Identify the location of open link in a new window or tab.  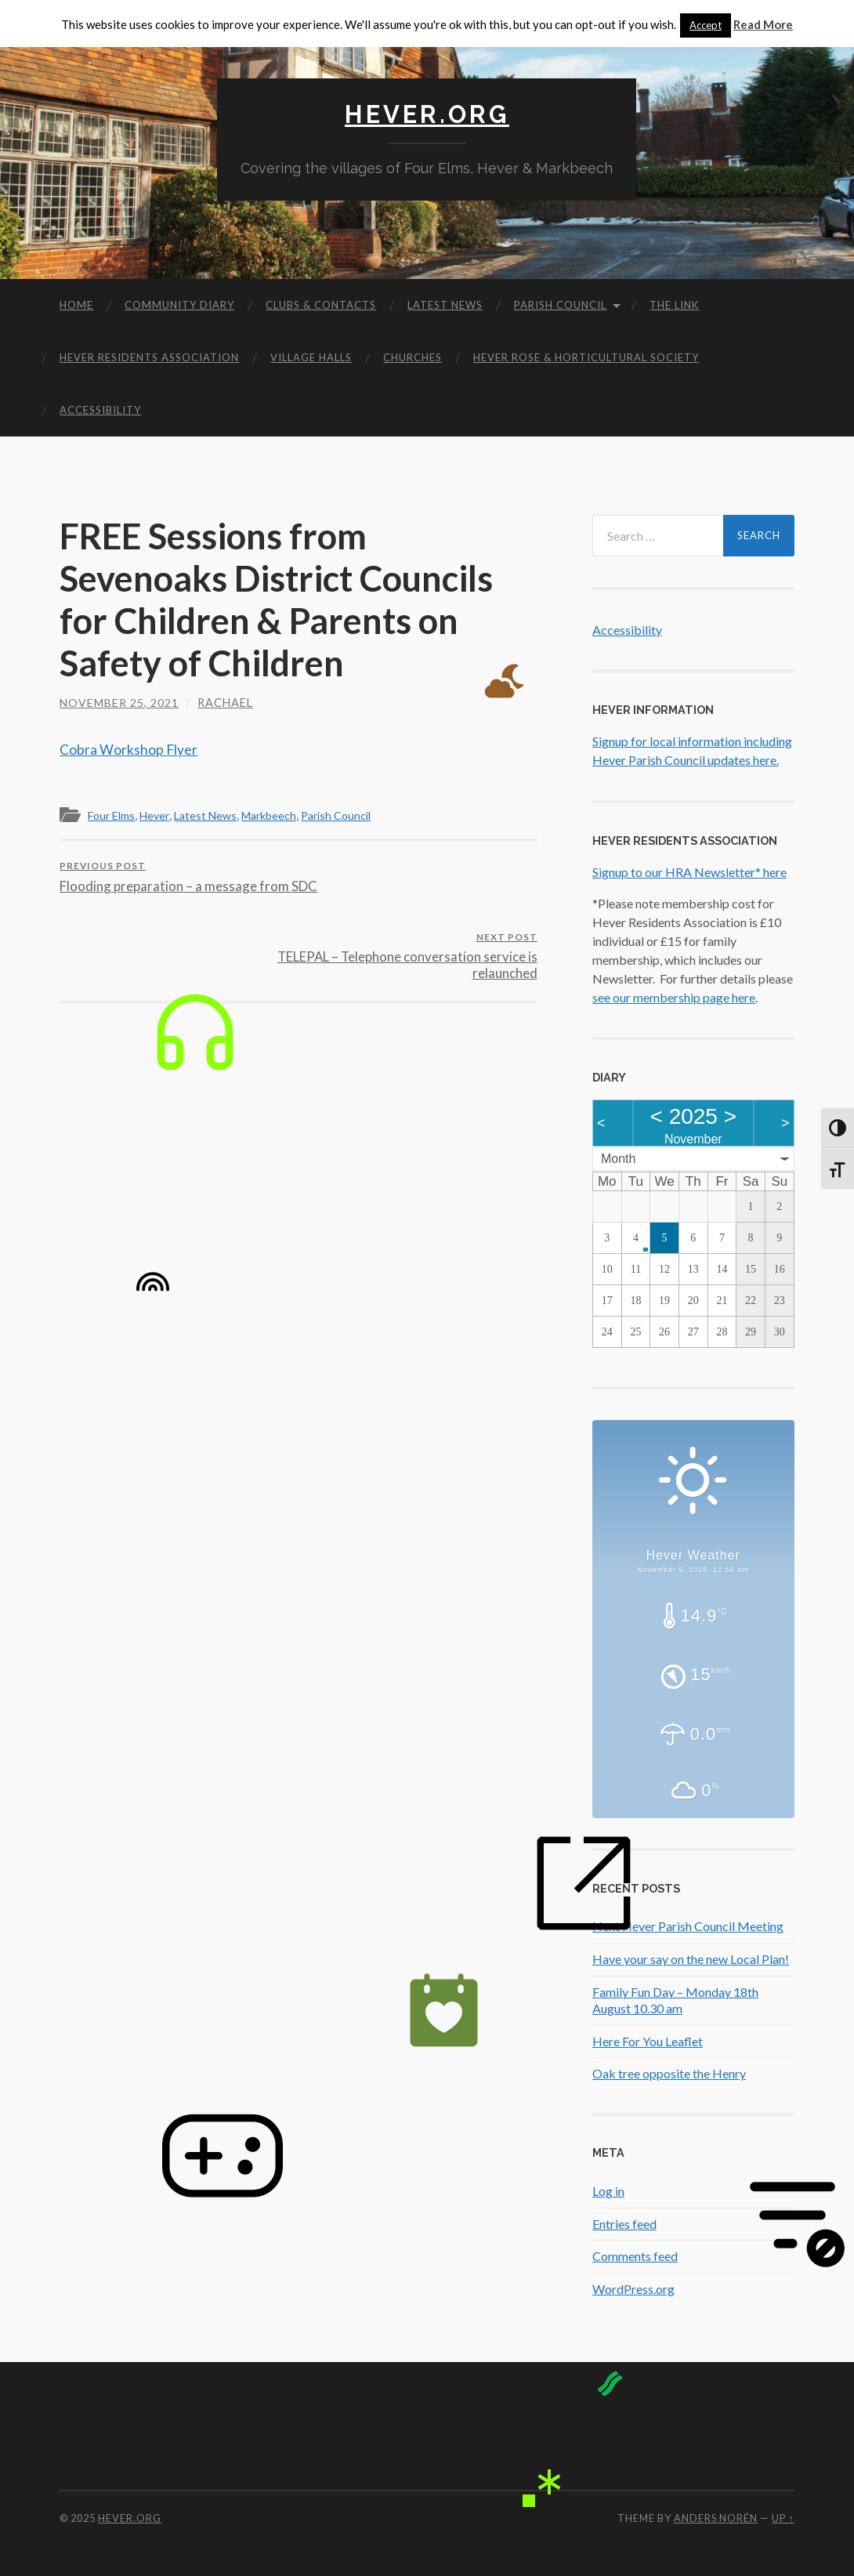
(584, 1883).